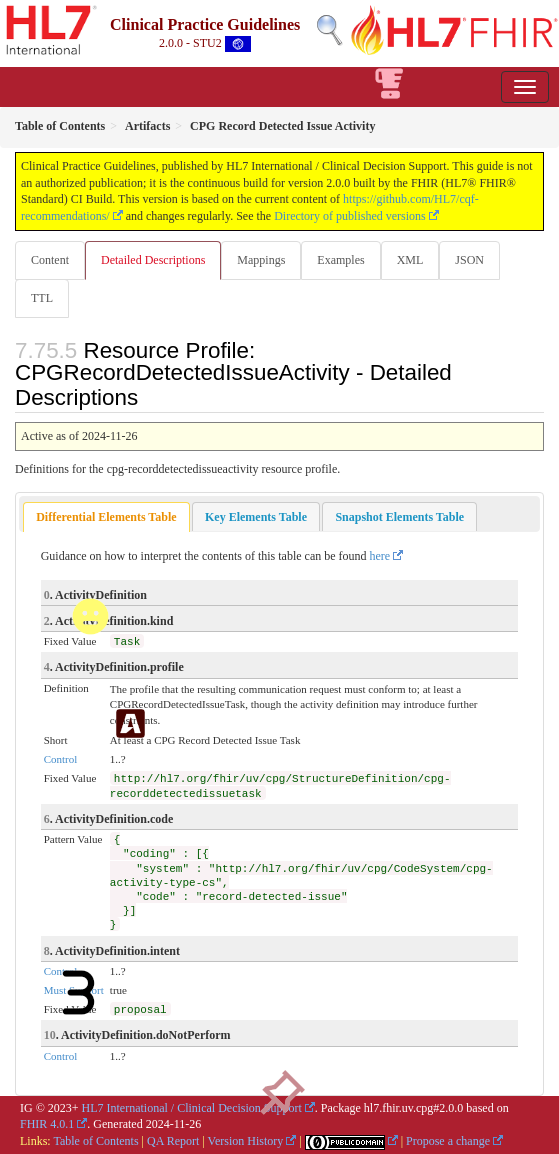 This screenshot has width=559, height=1154. I want to click on access blender 3D software, so click(390, 83).